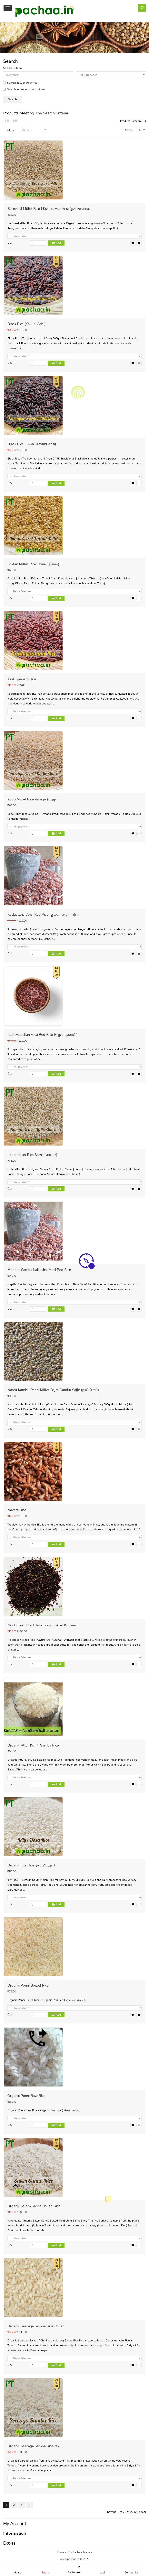 The width and height of the screenshot is (149, 2576). What do you see at coordinates (35, 994) in the screenshot?
I see `undo last action` at bounding box center [35, 994].